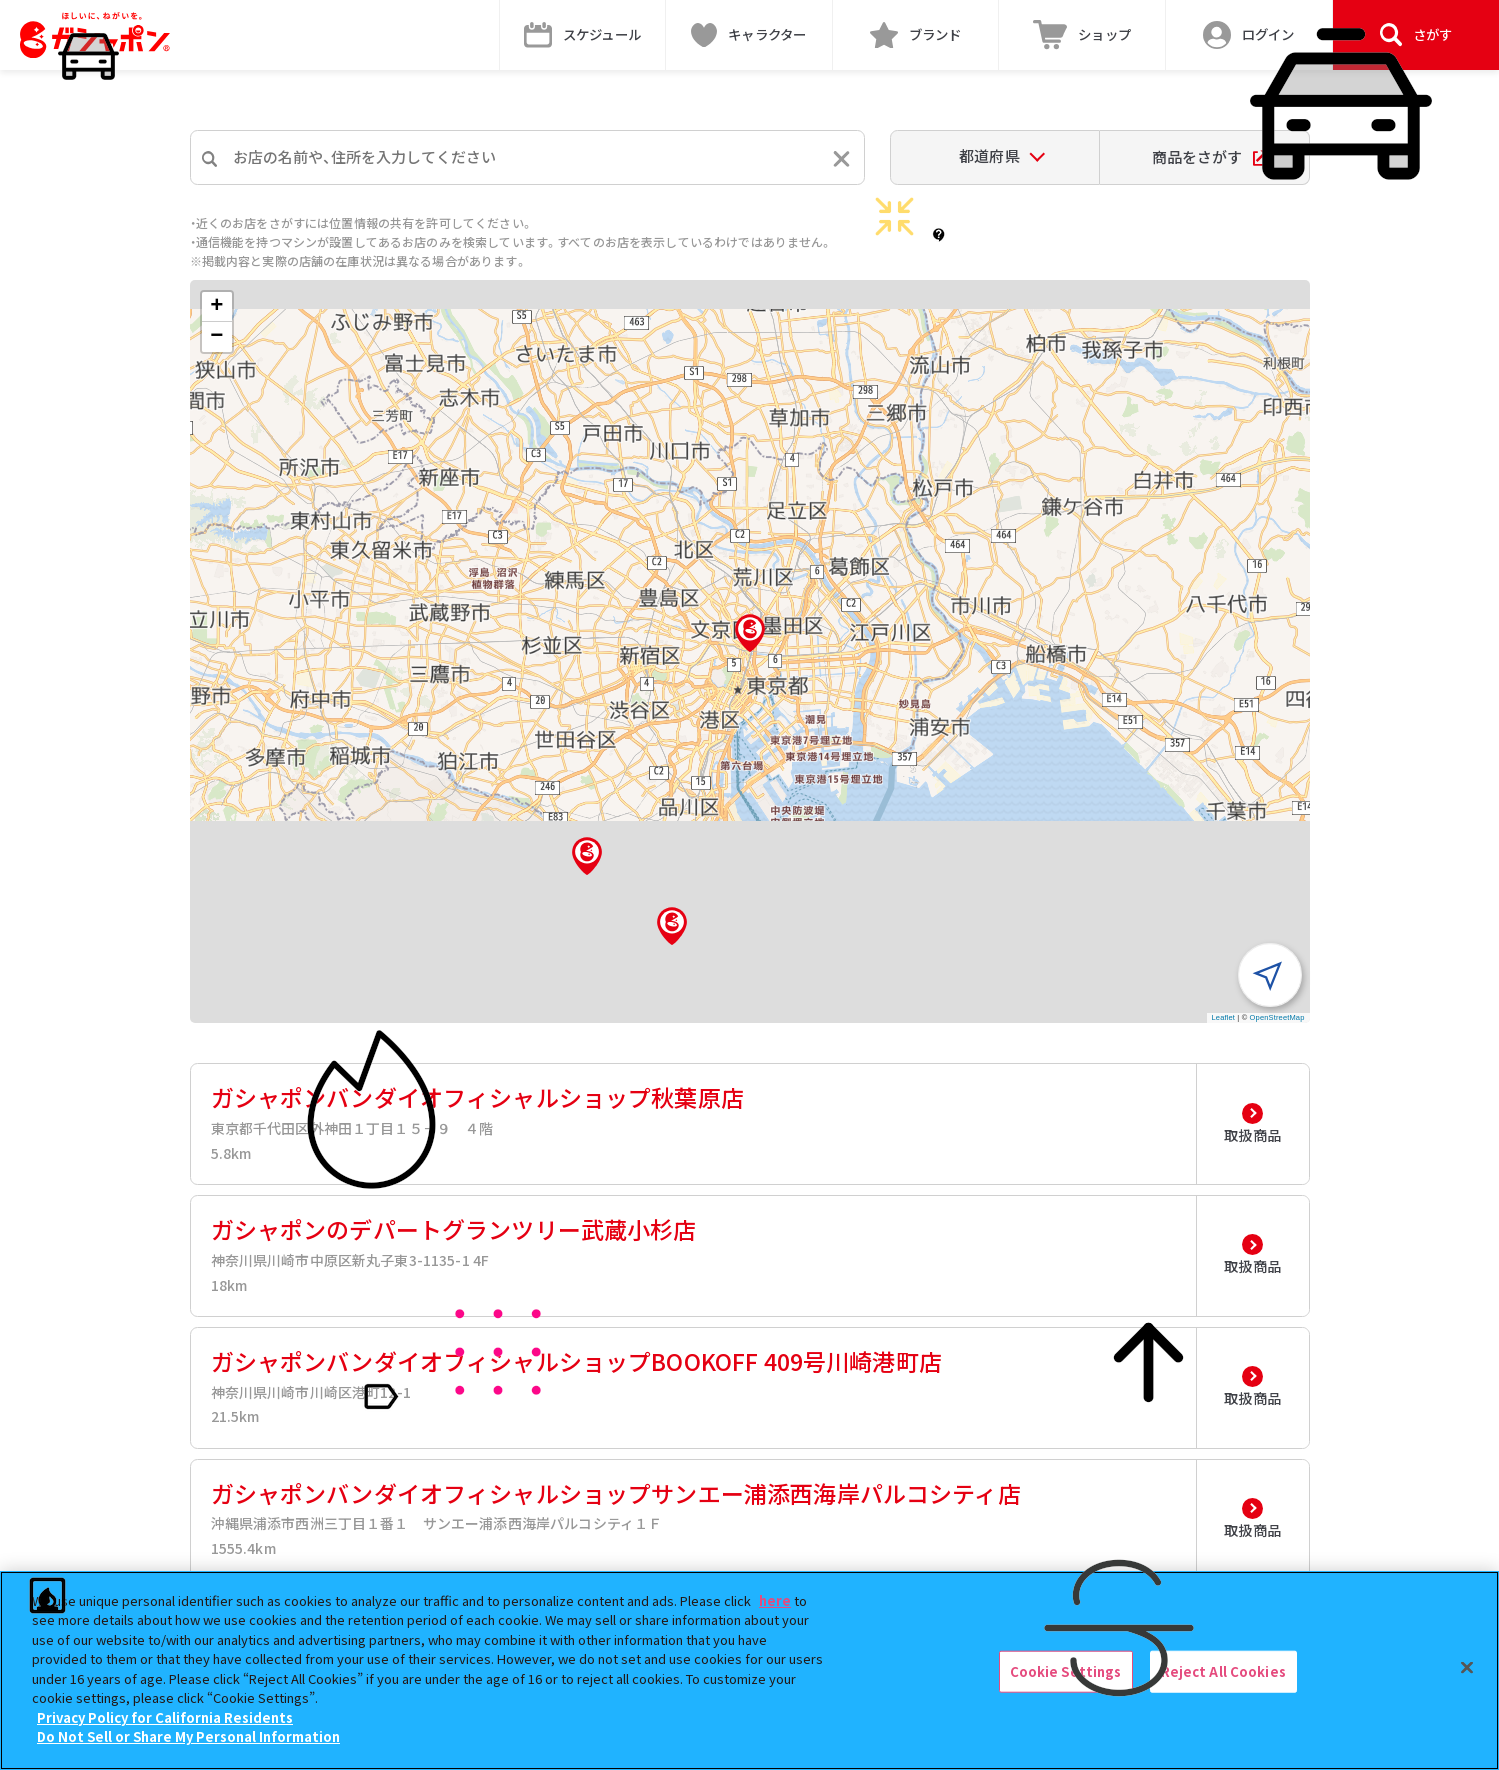  What do you see at coordinates (371, 1112) in the screenshot?
I see `view trending or popular content` at bounding box center [371, 1112].